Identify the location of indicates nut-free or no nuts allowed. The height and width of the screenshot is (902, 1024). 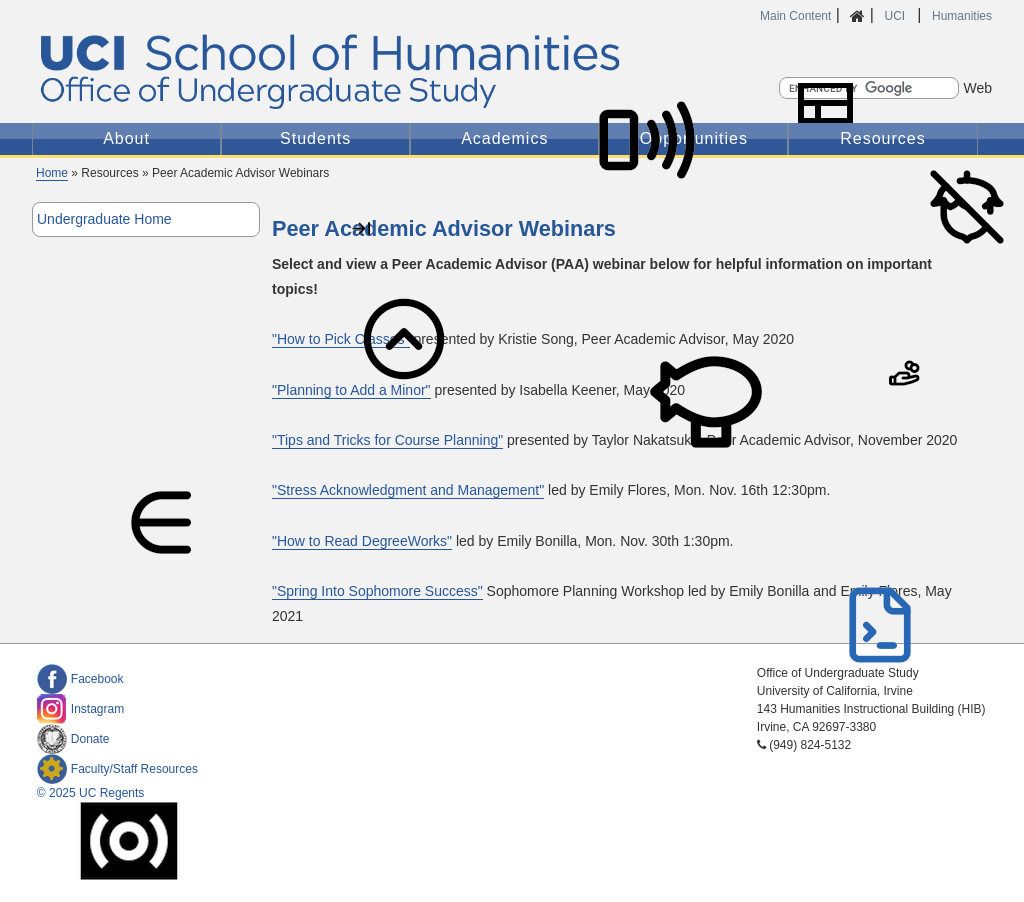
(967, 207).